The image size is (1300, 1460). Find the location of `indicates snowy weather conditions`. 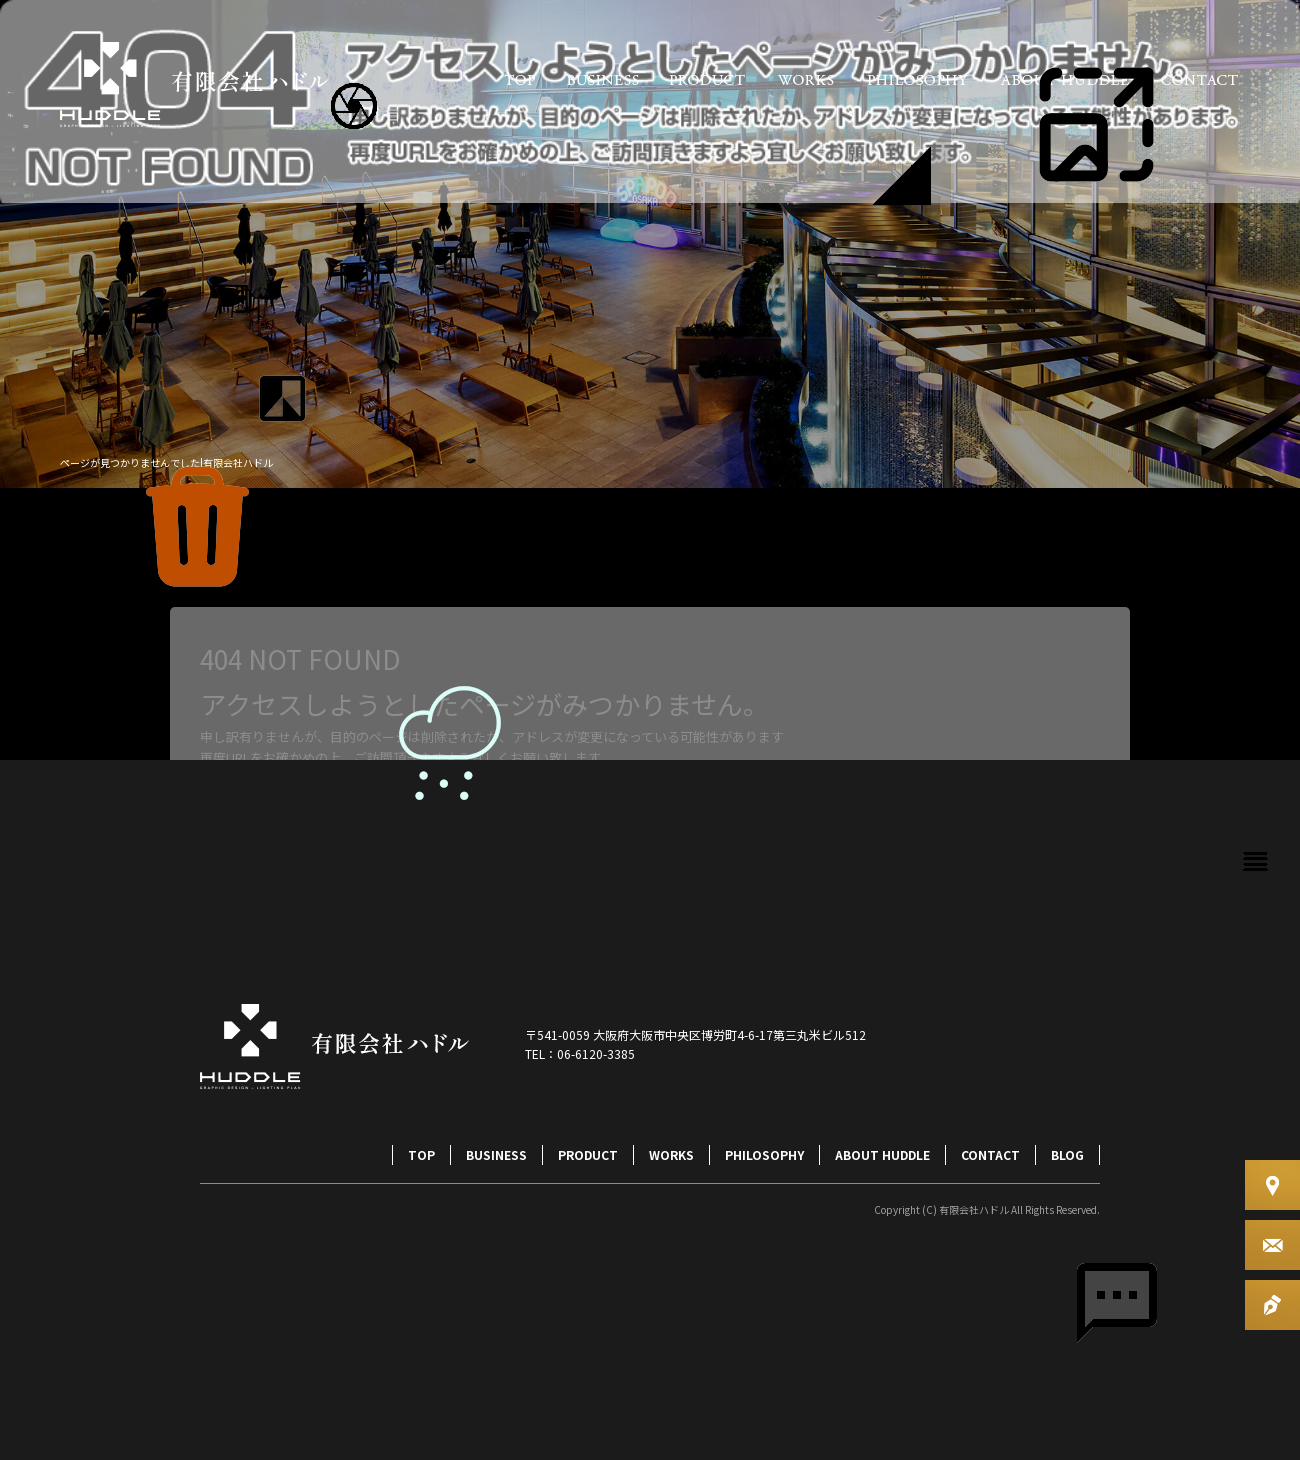

indicates snowy weather conditions is located at coordinates (450, 741).